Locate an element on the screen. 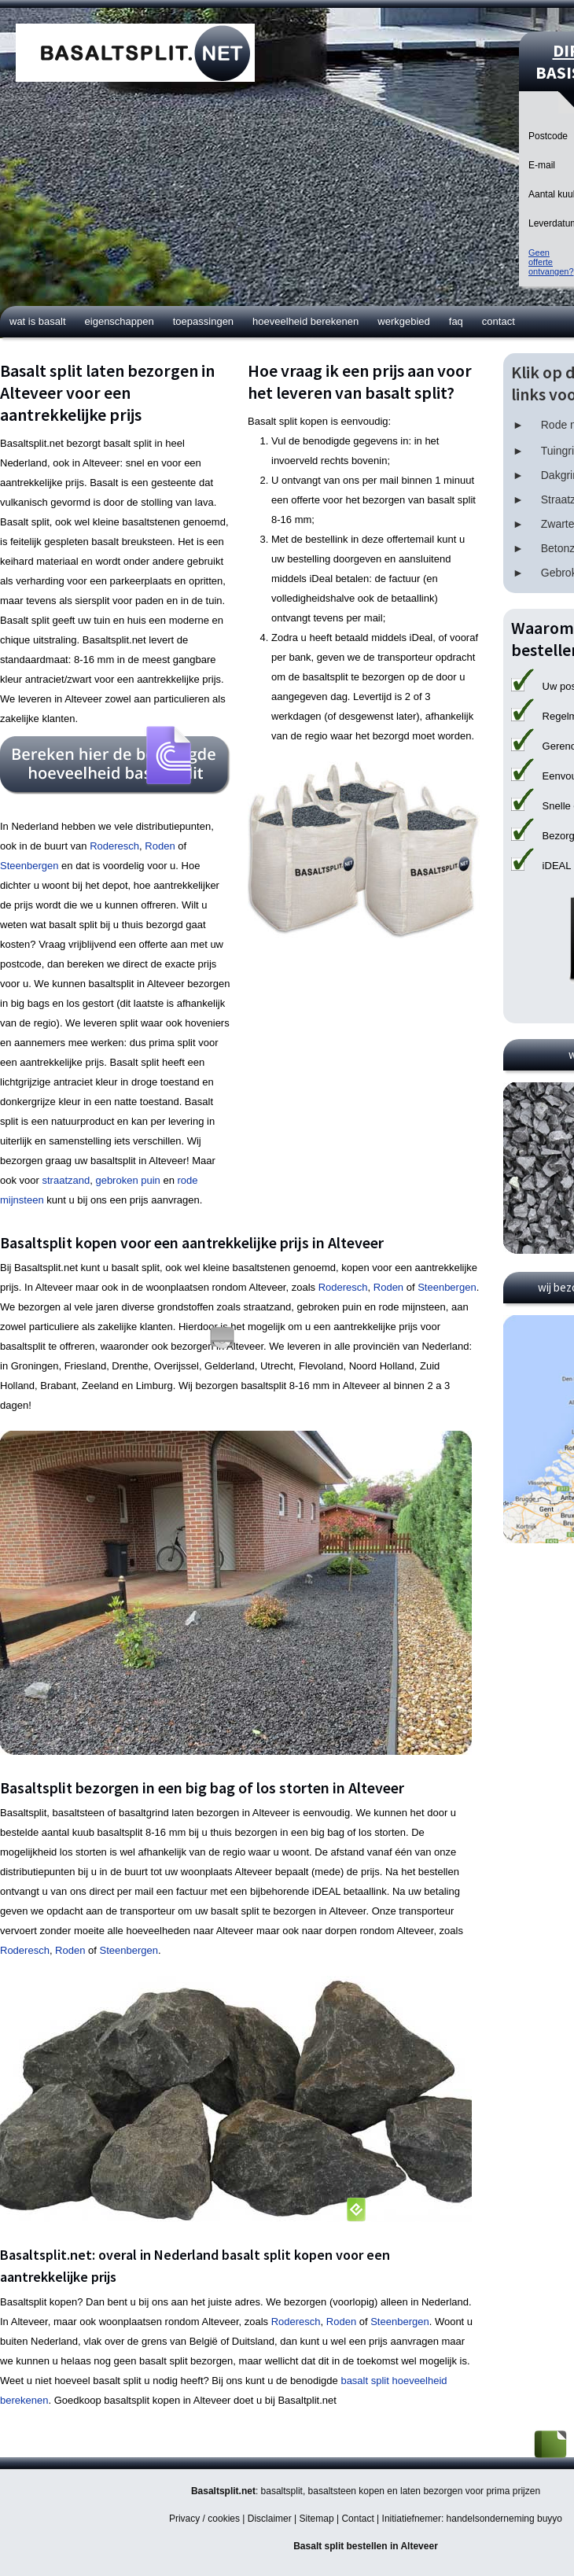 This screenshot has width=574, height=2576. an epub ebook file is located at coordinates (356, 2209).